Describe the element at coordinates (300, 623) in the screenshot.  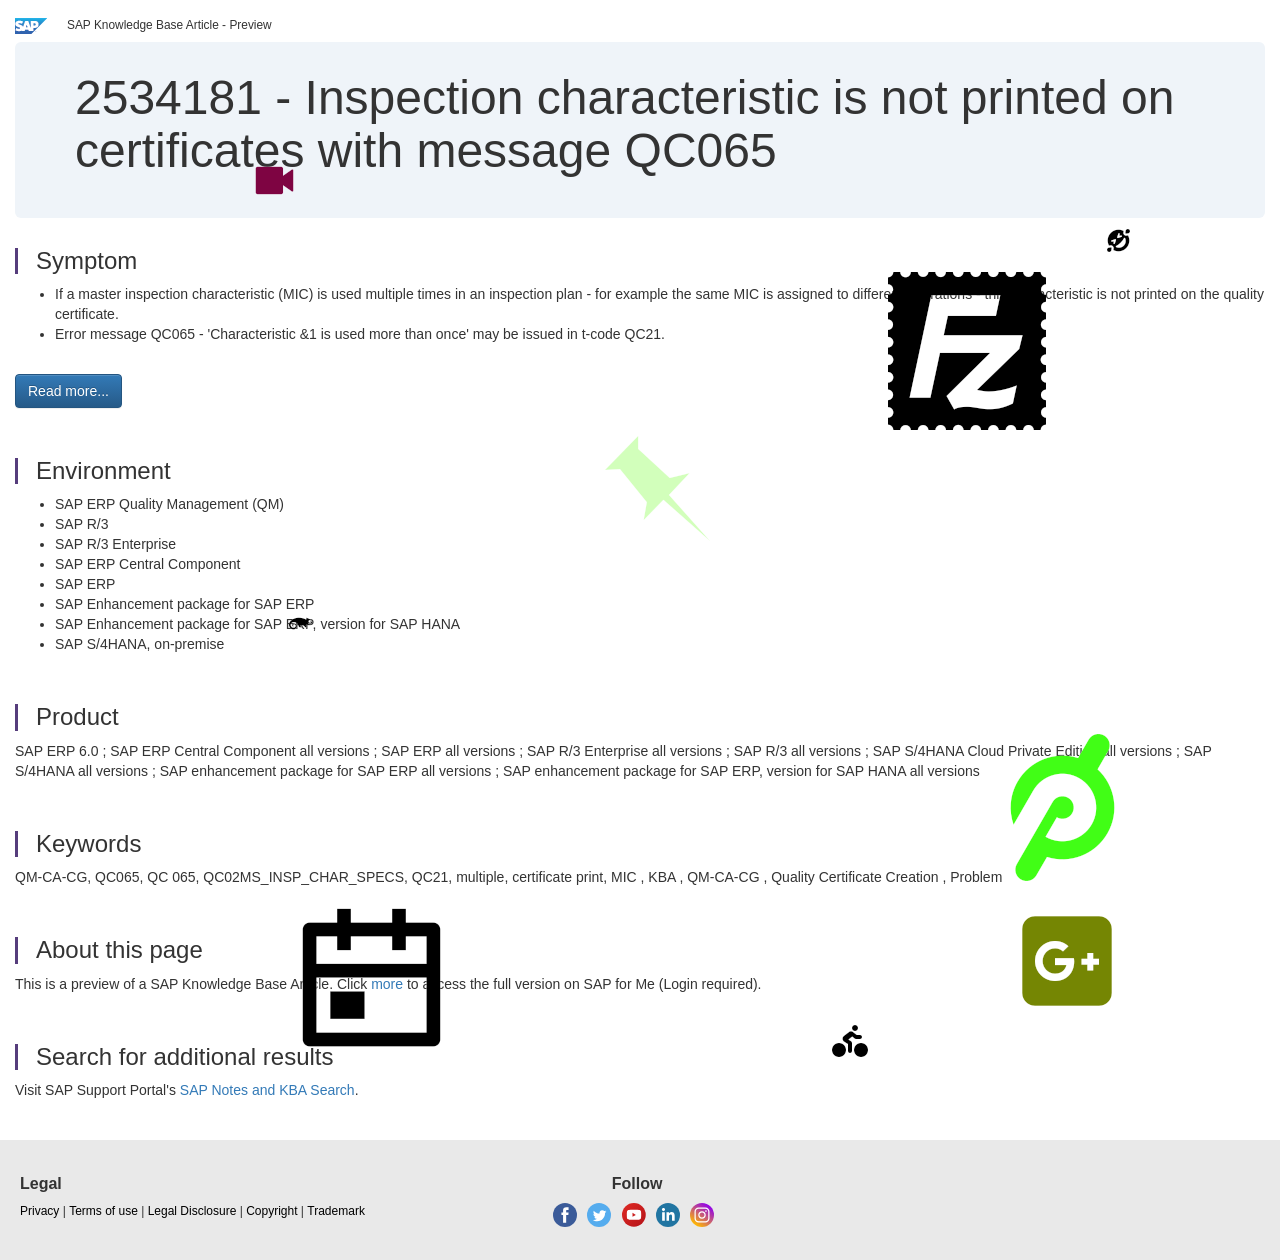
I see `SUSE Linux brand logo` at that location.